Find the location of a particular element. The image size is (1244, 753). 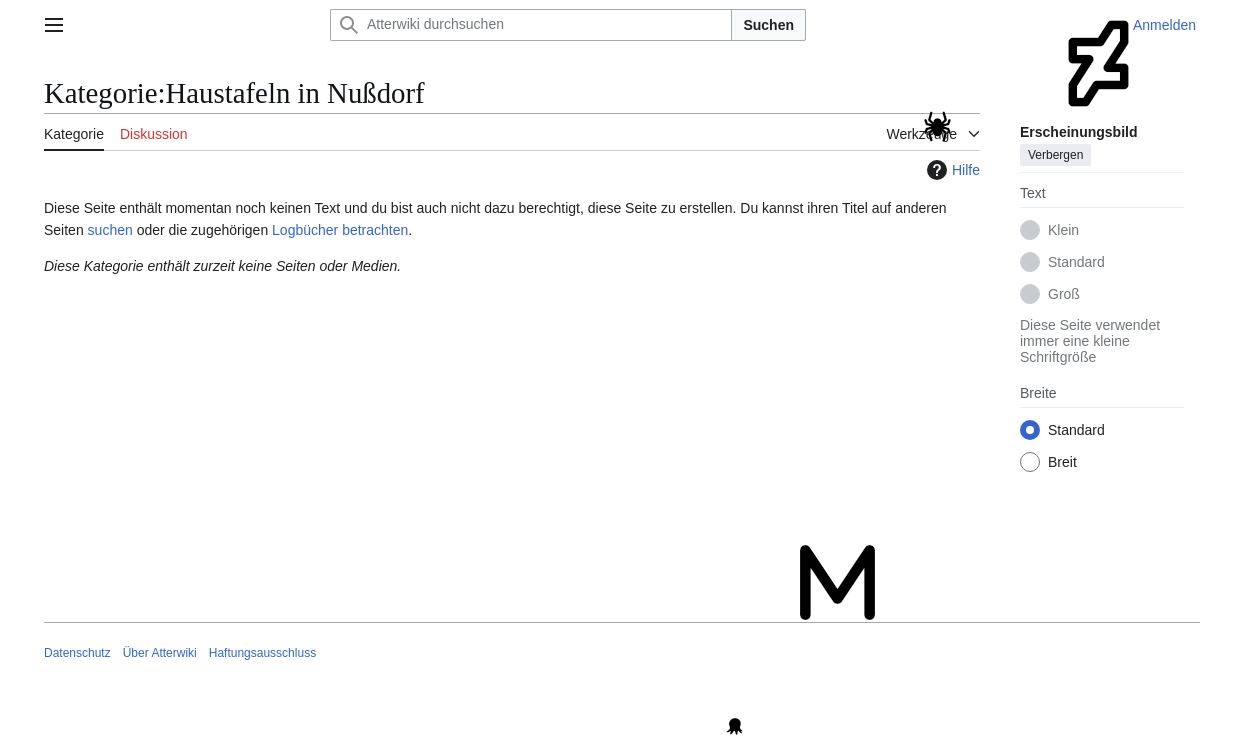

octopus deploy logo is located at coordinates (734, 726).